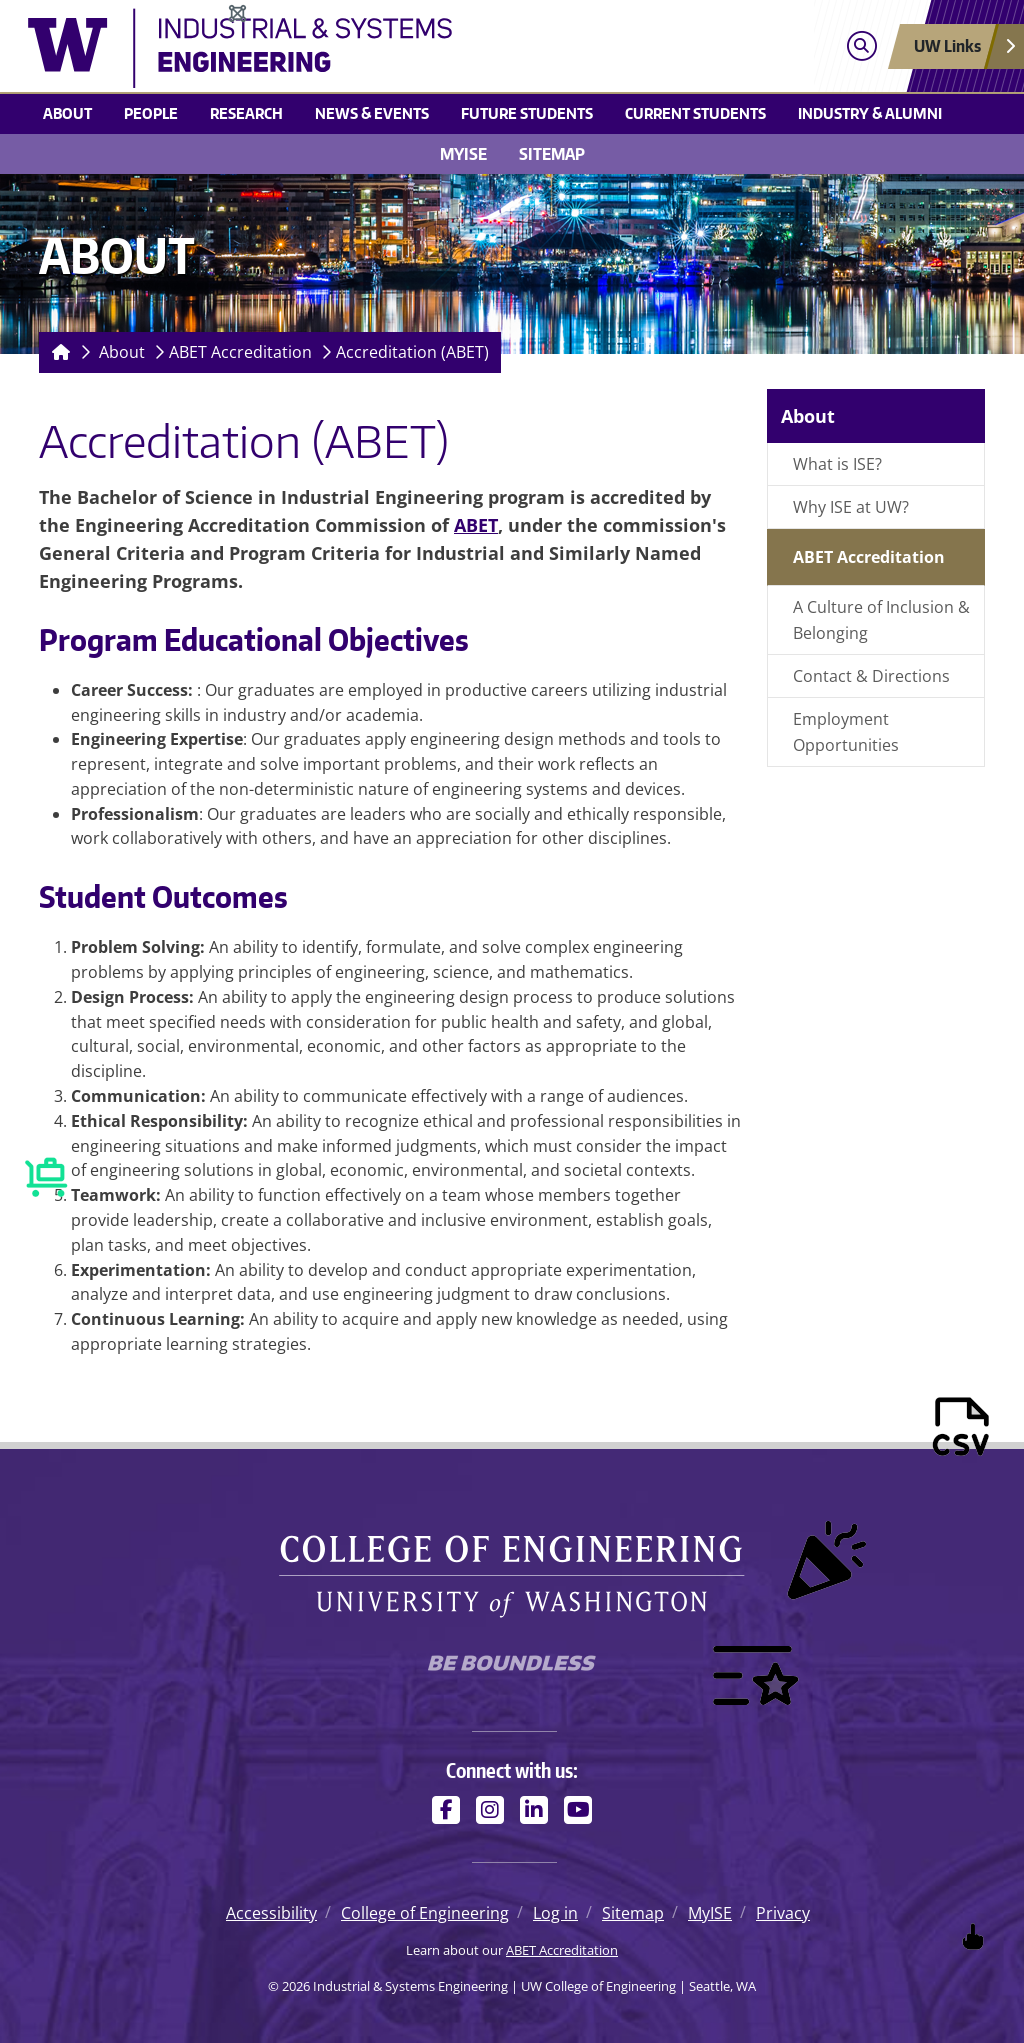  What do you see at coordinates (237, 13) in the screenshot?
I see `view full network topology` at bounding box center [237, 13].